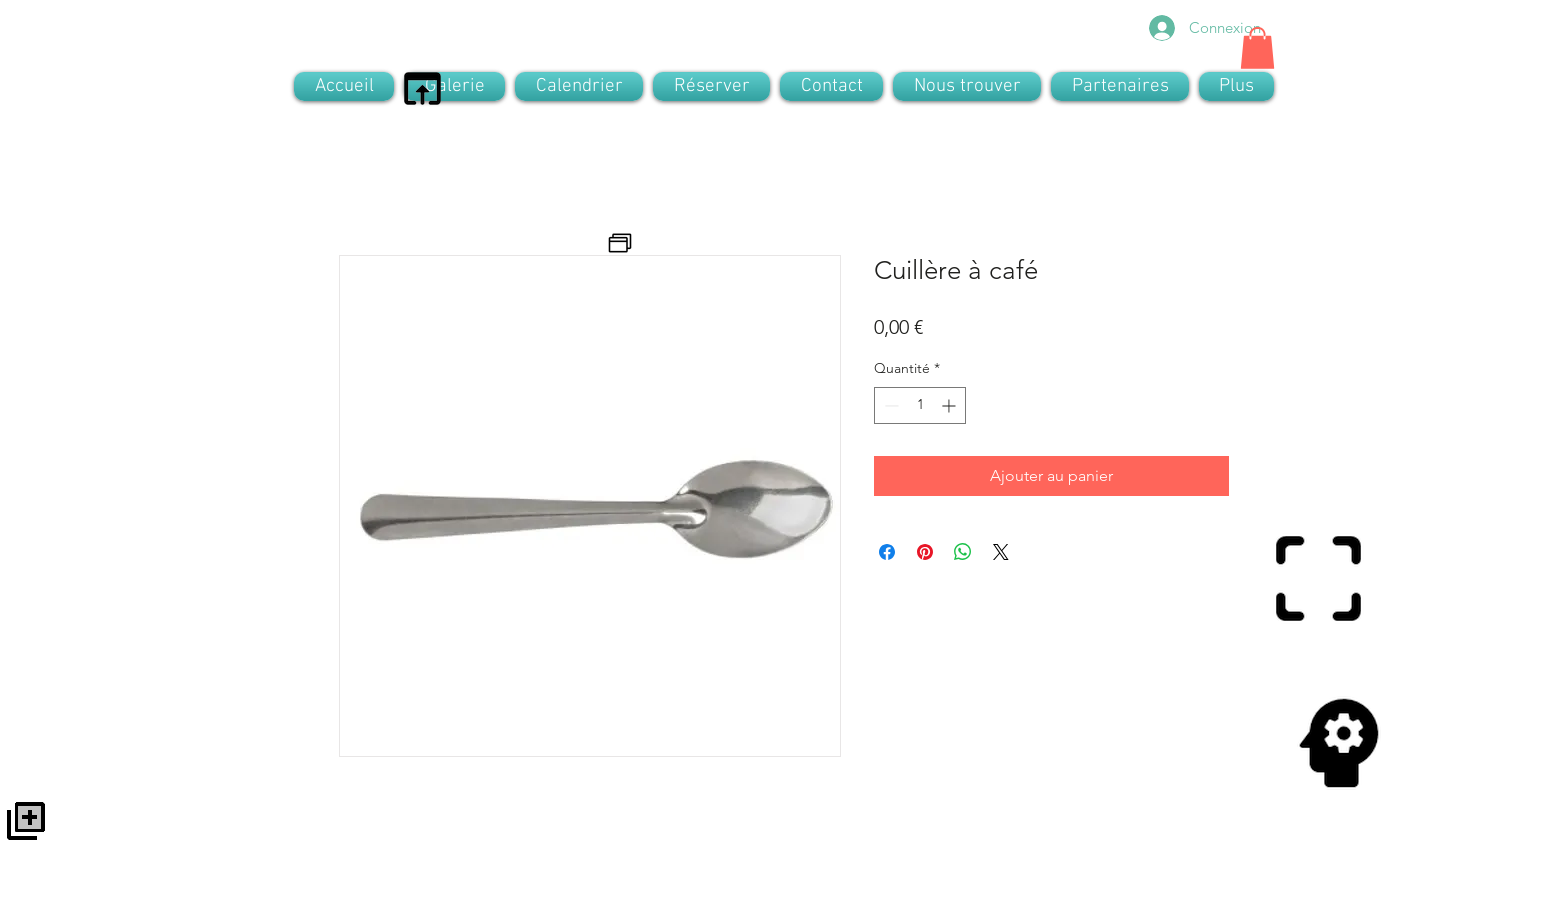 This screenshot has width=1568, height=900. What do you see at coordinates (1339, 743) in the screenshot?
I see `access mental health or mindfulness features` at bounding box center [1339, 743].